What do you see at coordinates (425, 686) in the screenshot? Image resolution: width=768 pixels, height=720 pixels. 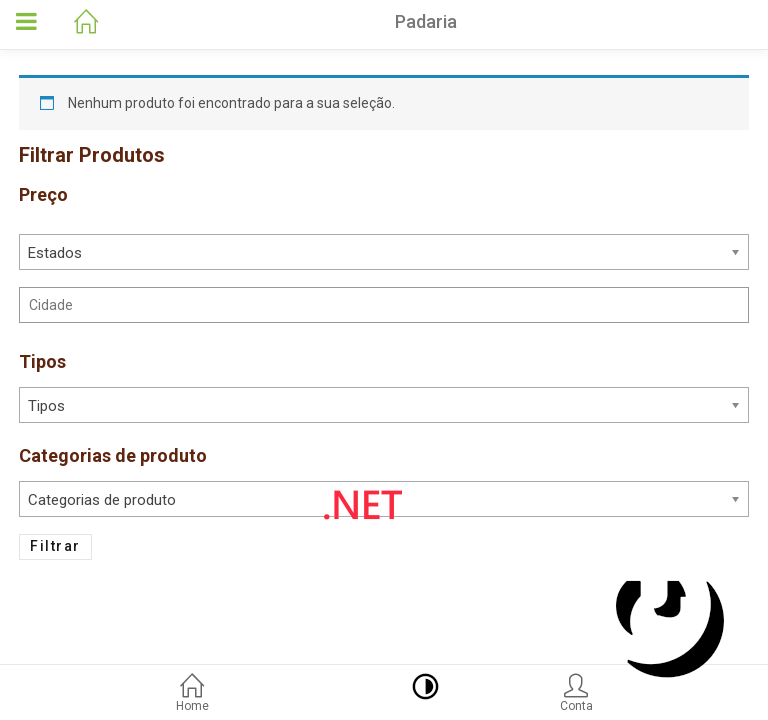 I see `adjust display contrast settings` at bounding box center [425, 686].